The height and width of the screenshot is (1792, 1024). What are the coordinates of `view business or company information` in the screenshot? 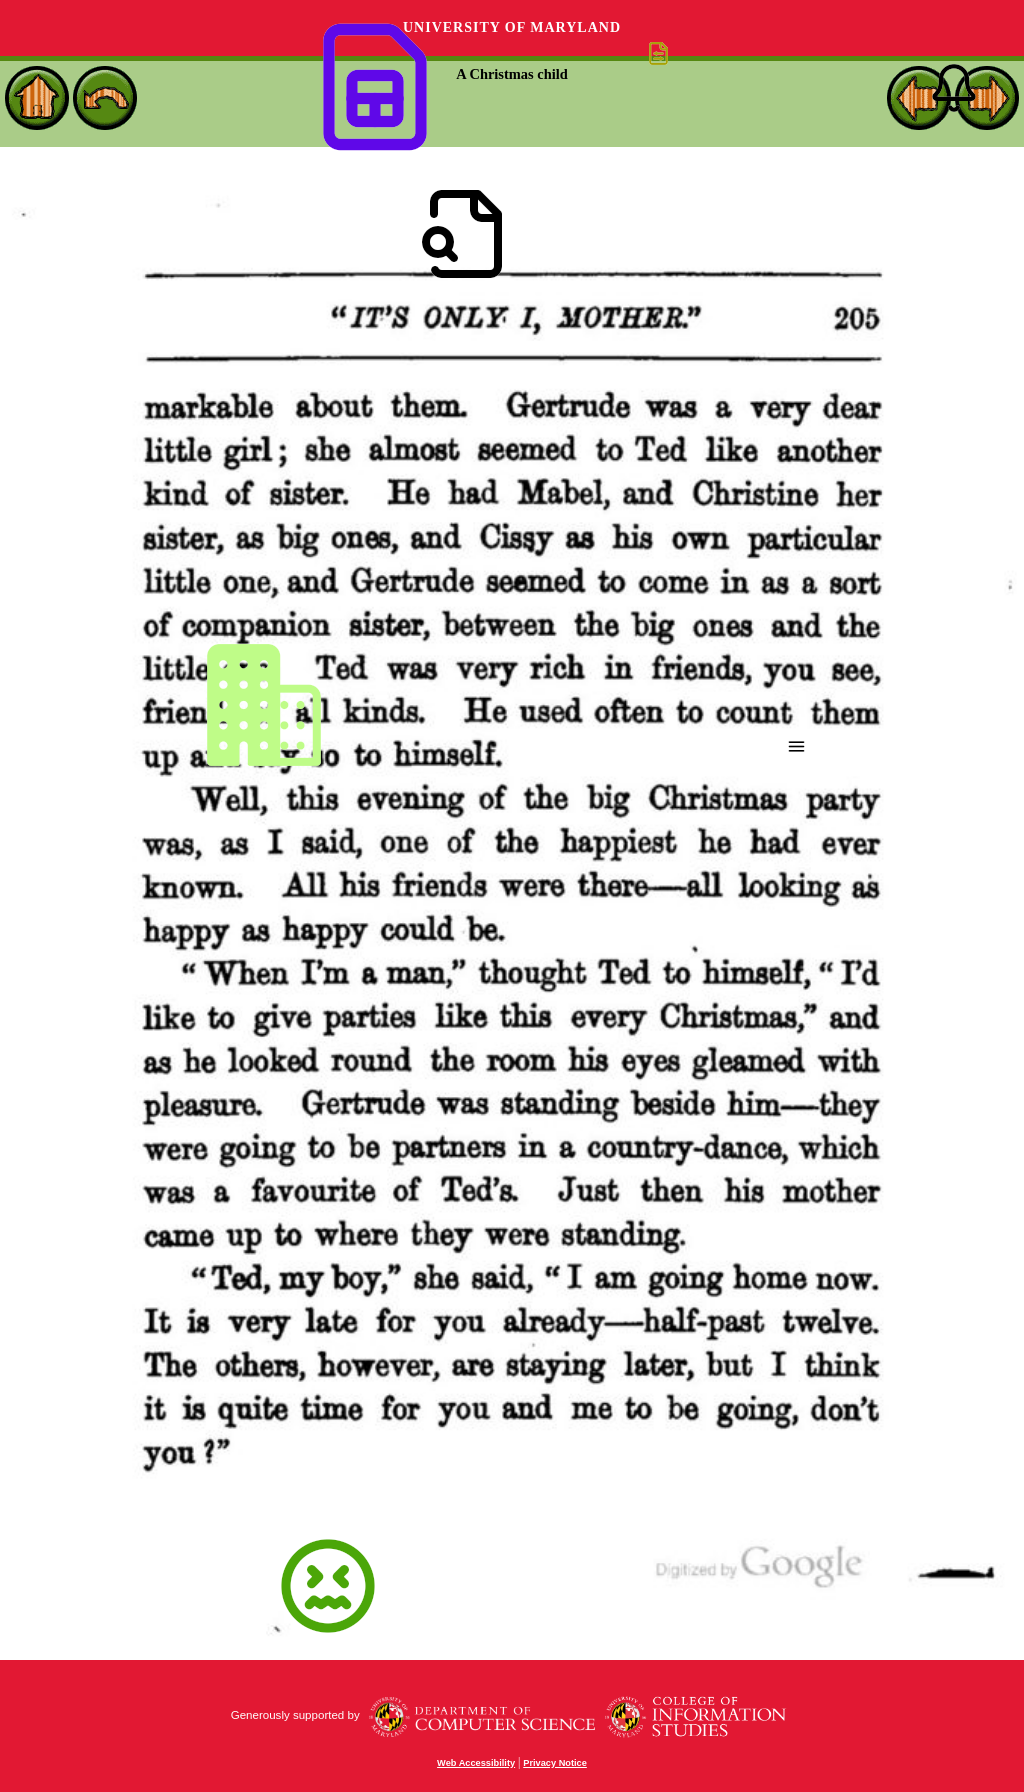 It's located at (264, 705).